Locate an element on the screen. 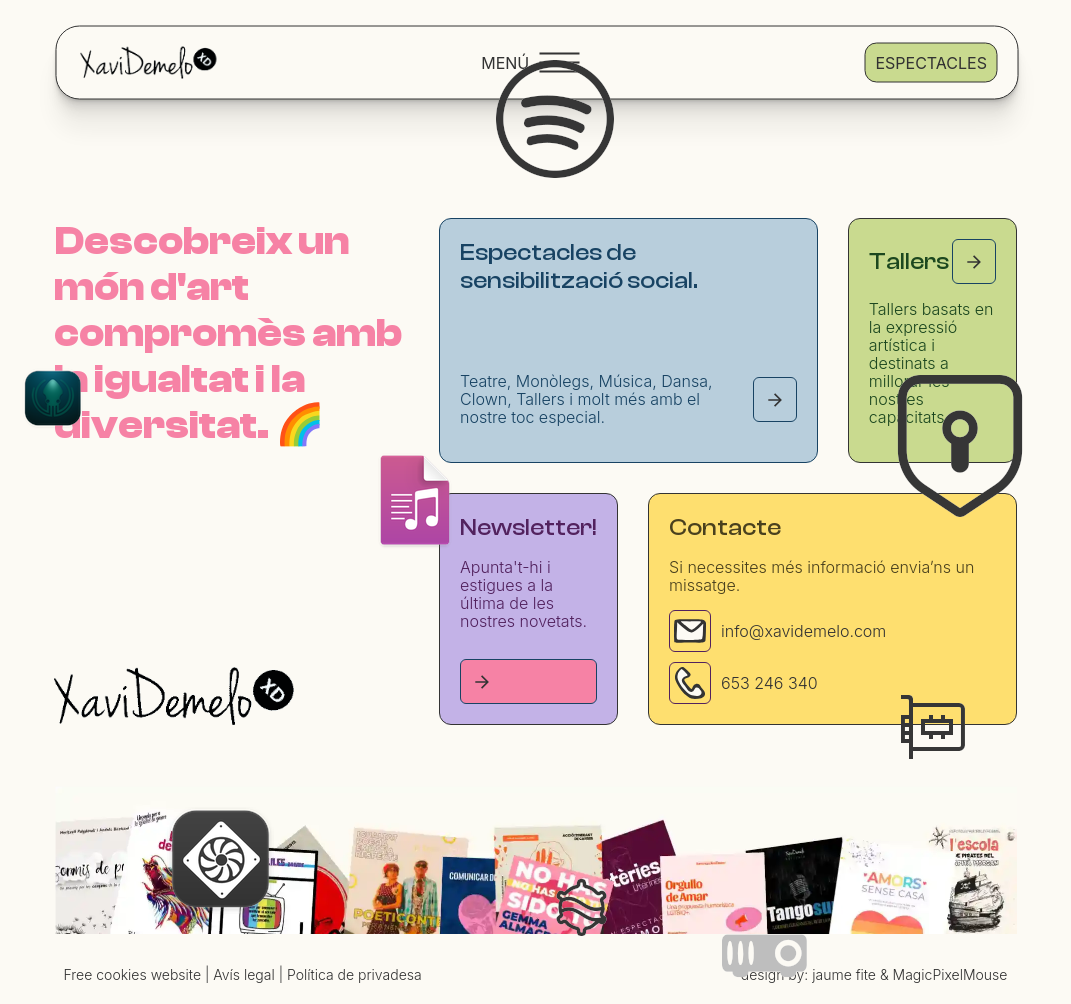  open engineering or developer settings is located at coordinates (220, 860).